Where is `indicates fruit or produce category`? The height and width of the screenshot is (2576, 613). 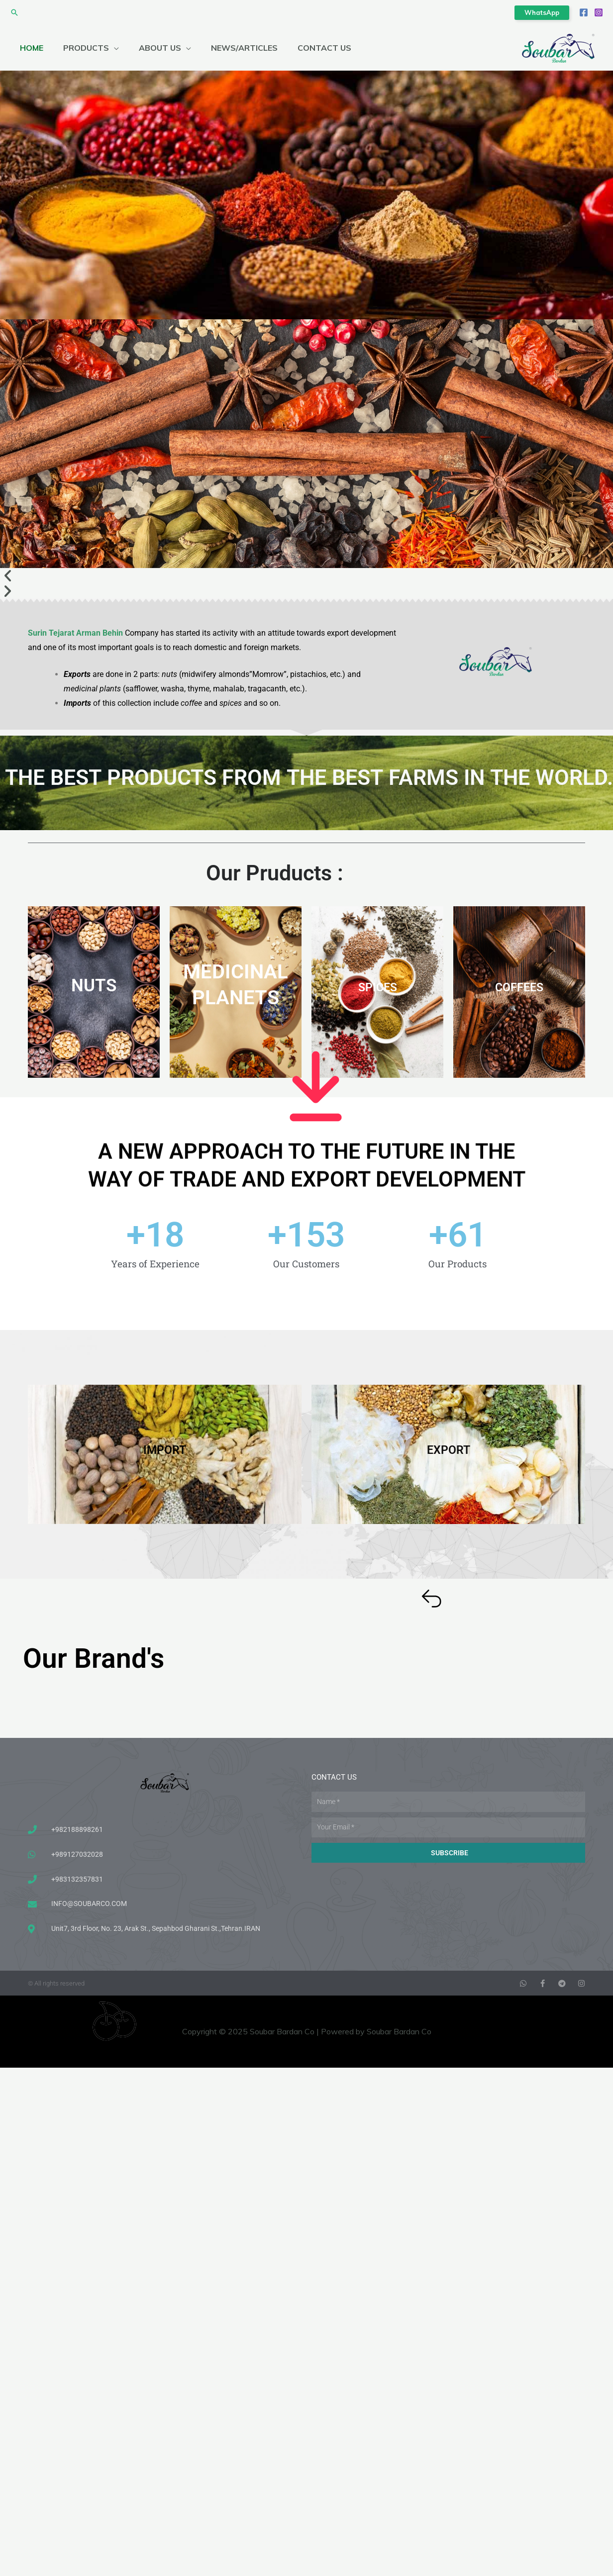 indicates fruit or produce category is located at coordinates (113, 2021).